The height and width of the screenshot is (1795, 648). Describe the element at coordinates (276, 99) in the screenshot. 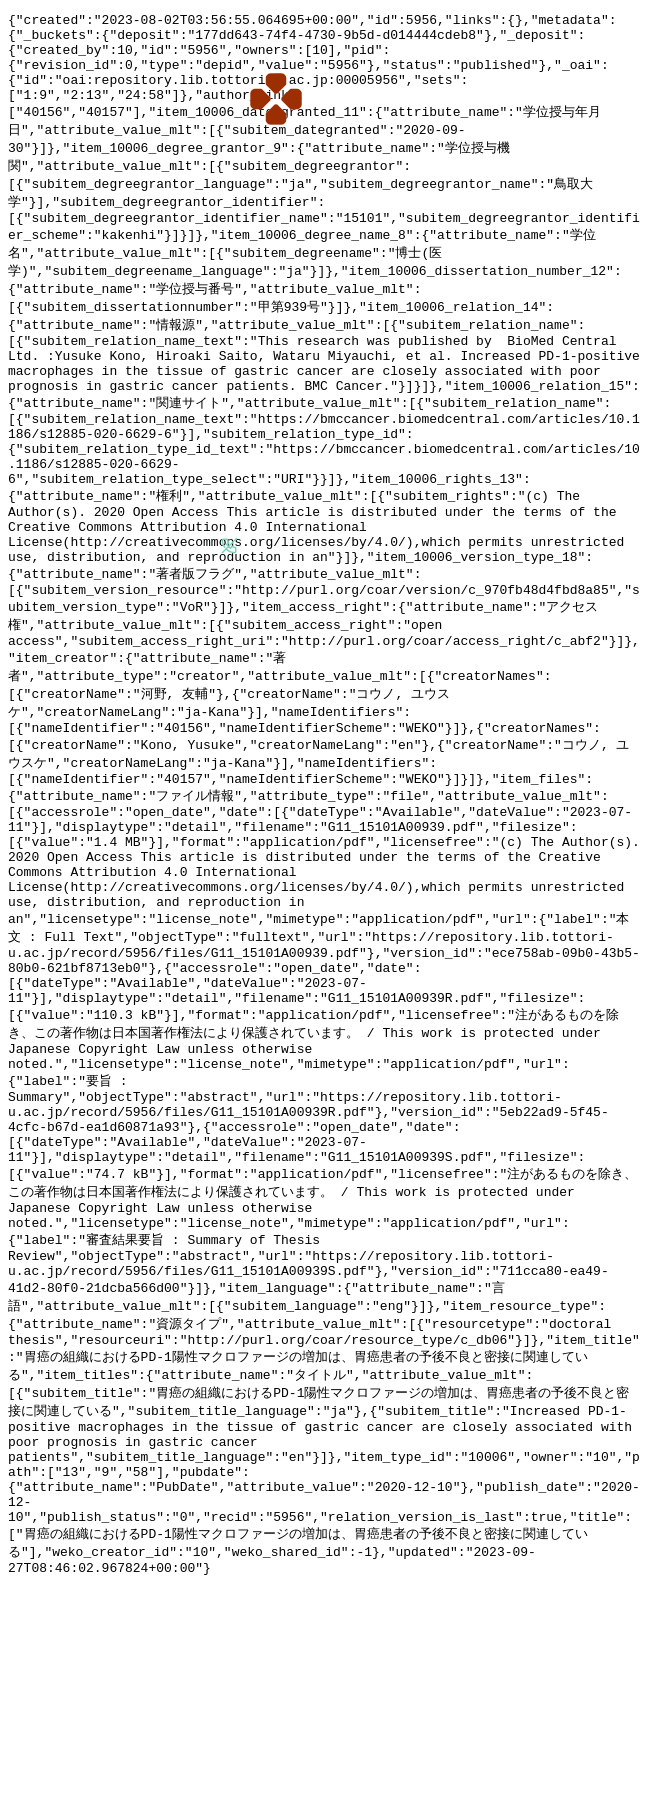

I see `open gaming or game center` at that location.